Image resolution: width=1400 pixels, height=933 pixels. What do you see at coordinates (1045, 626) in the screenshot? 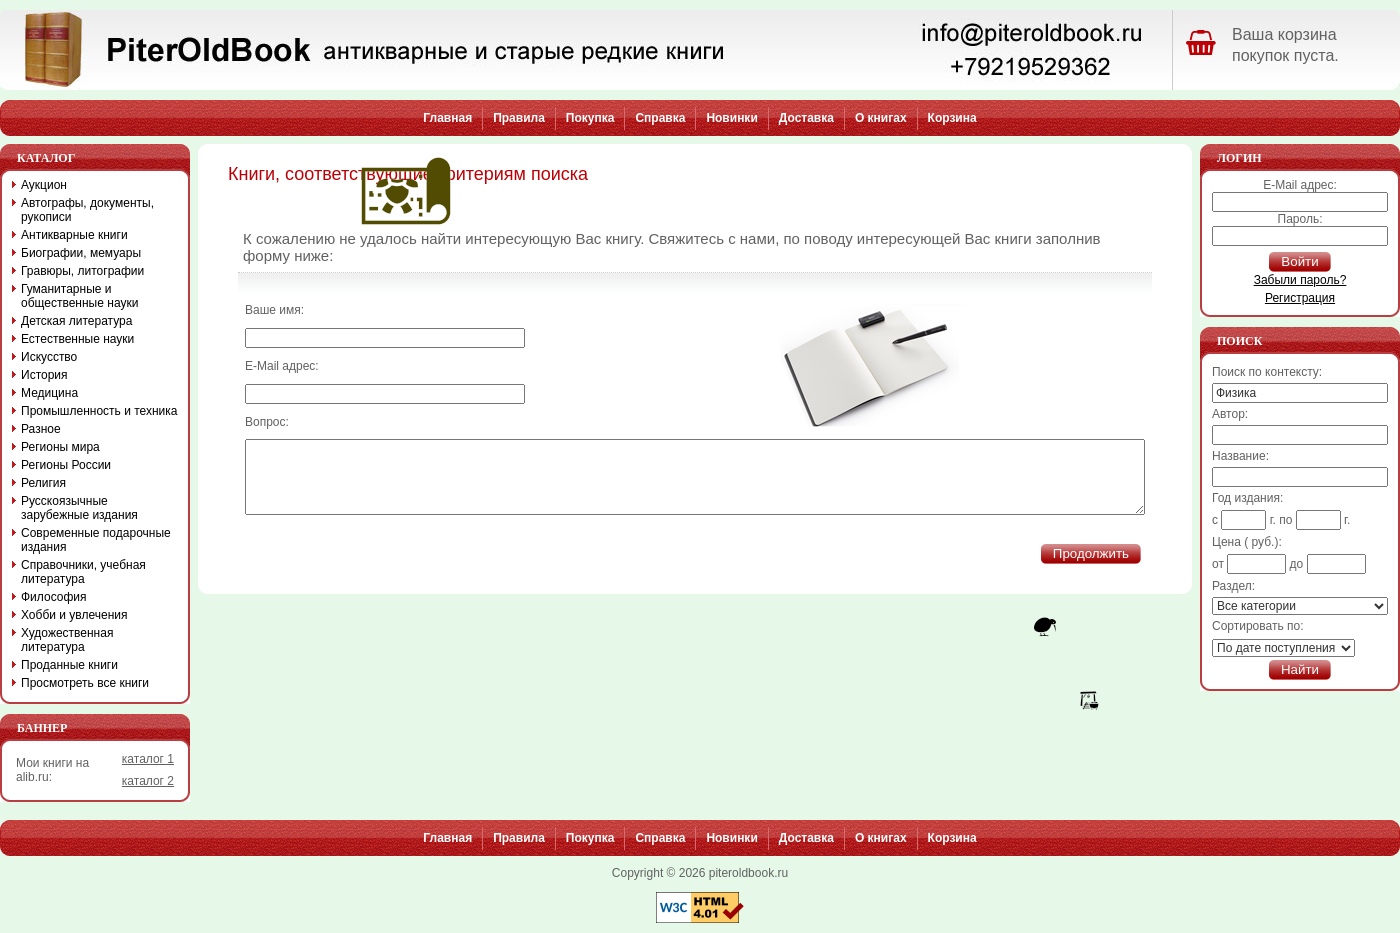
I see `kiwi bird icon or mascot` at bounding box center [1045, 626].